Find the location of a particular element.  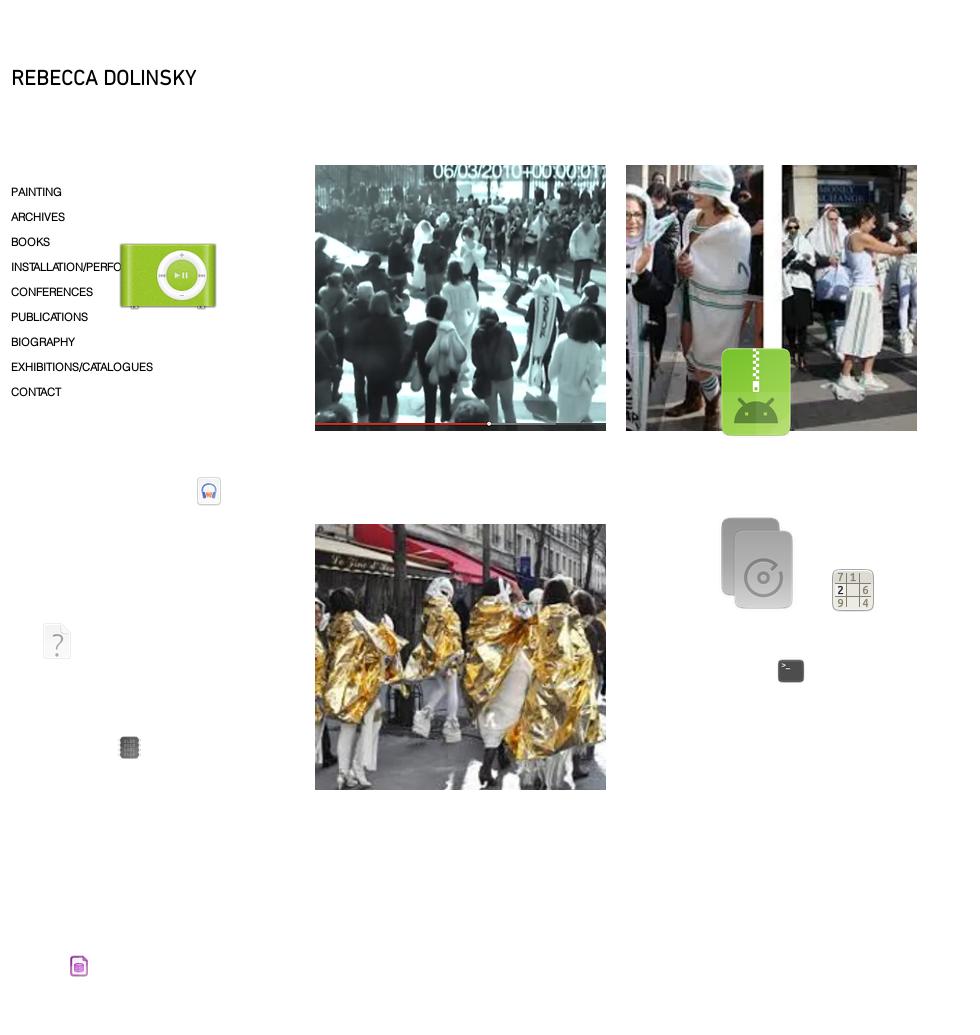

android application package file (APK) is located at coordinates (756, 392).